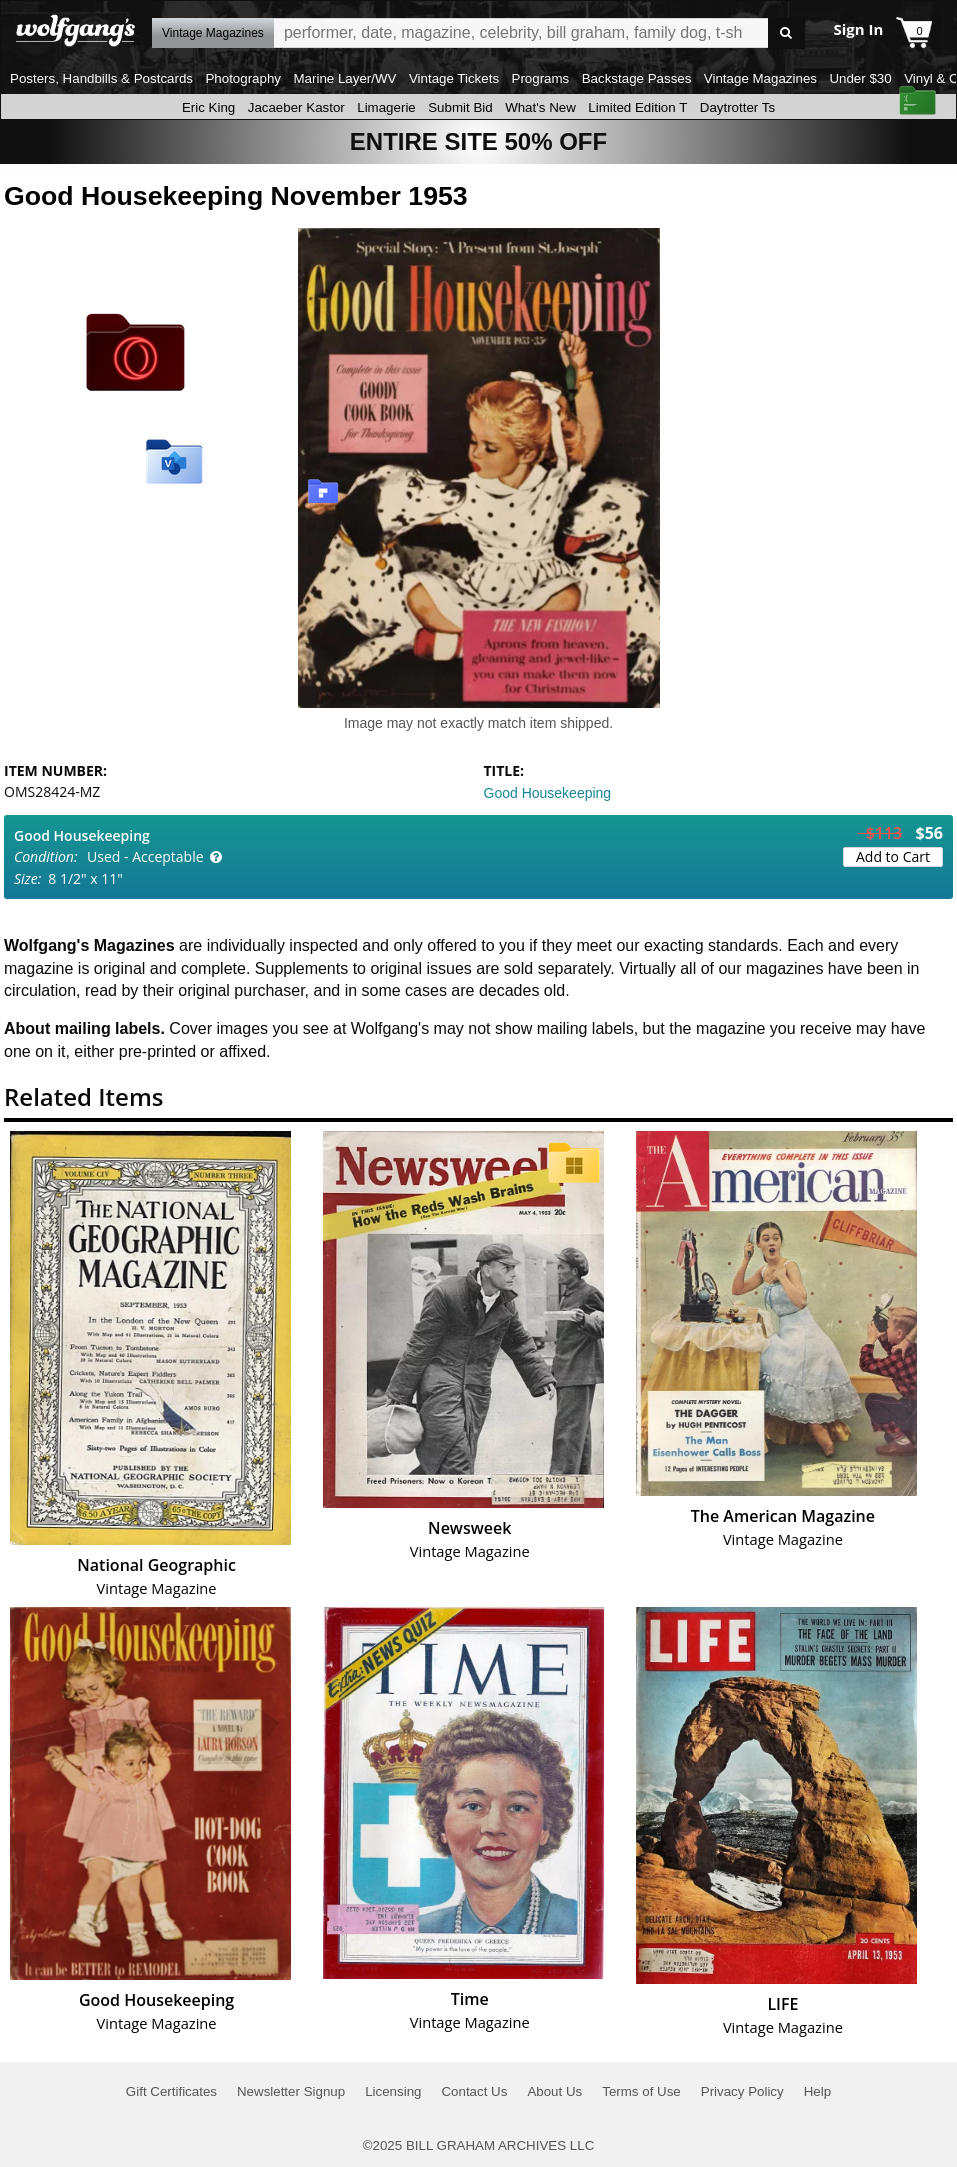 Image resolution: width=957 pixels, height=2167 pixels. What do you see at coordinates (917, 101) in the screenshot?
I see `folder containing windows insider or beta system files` at bounding box center [917, 101].